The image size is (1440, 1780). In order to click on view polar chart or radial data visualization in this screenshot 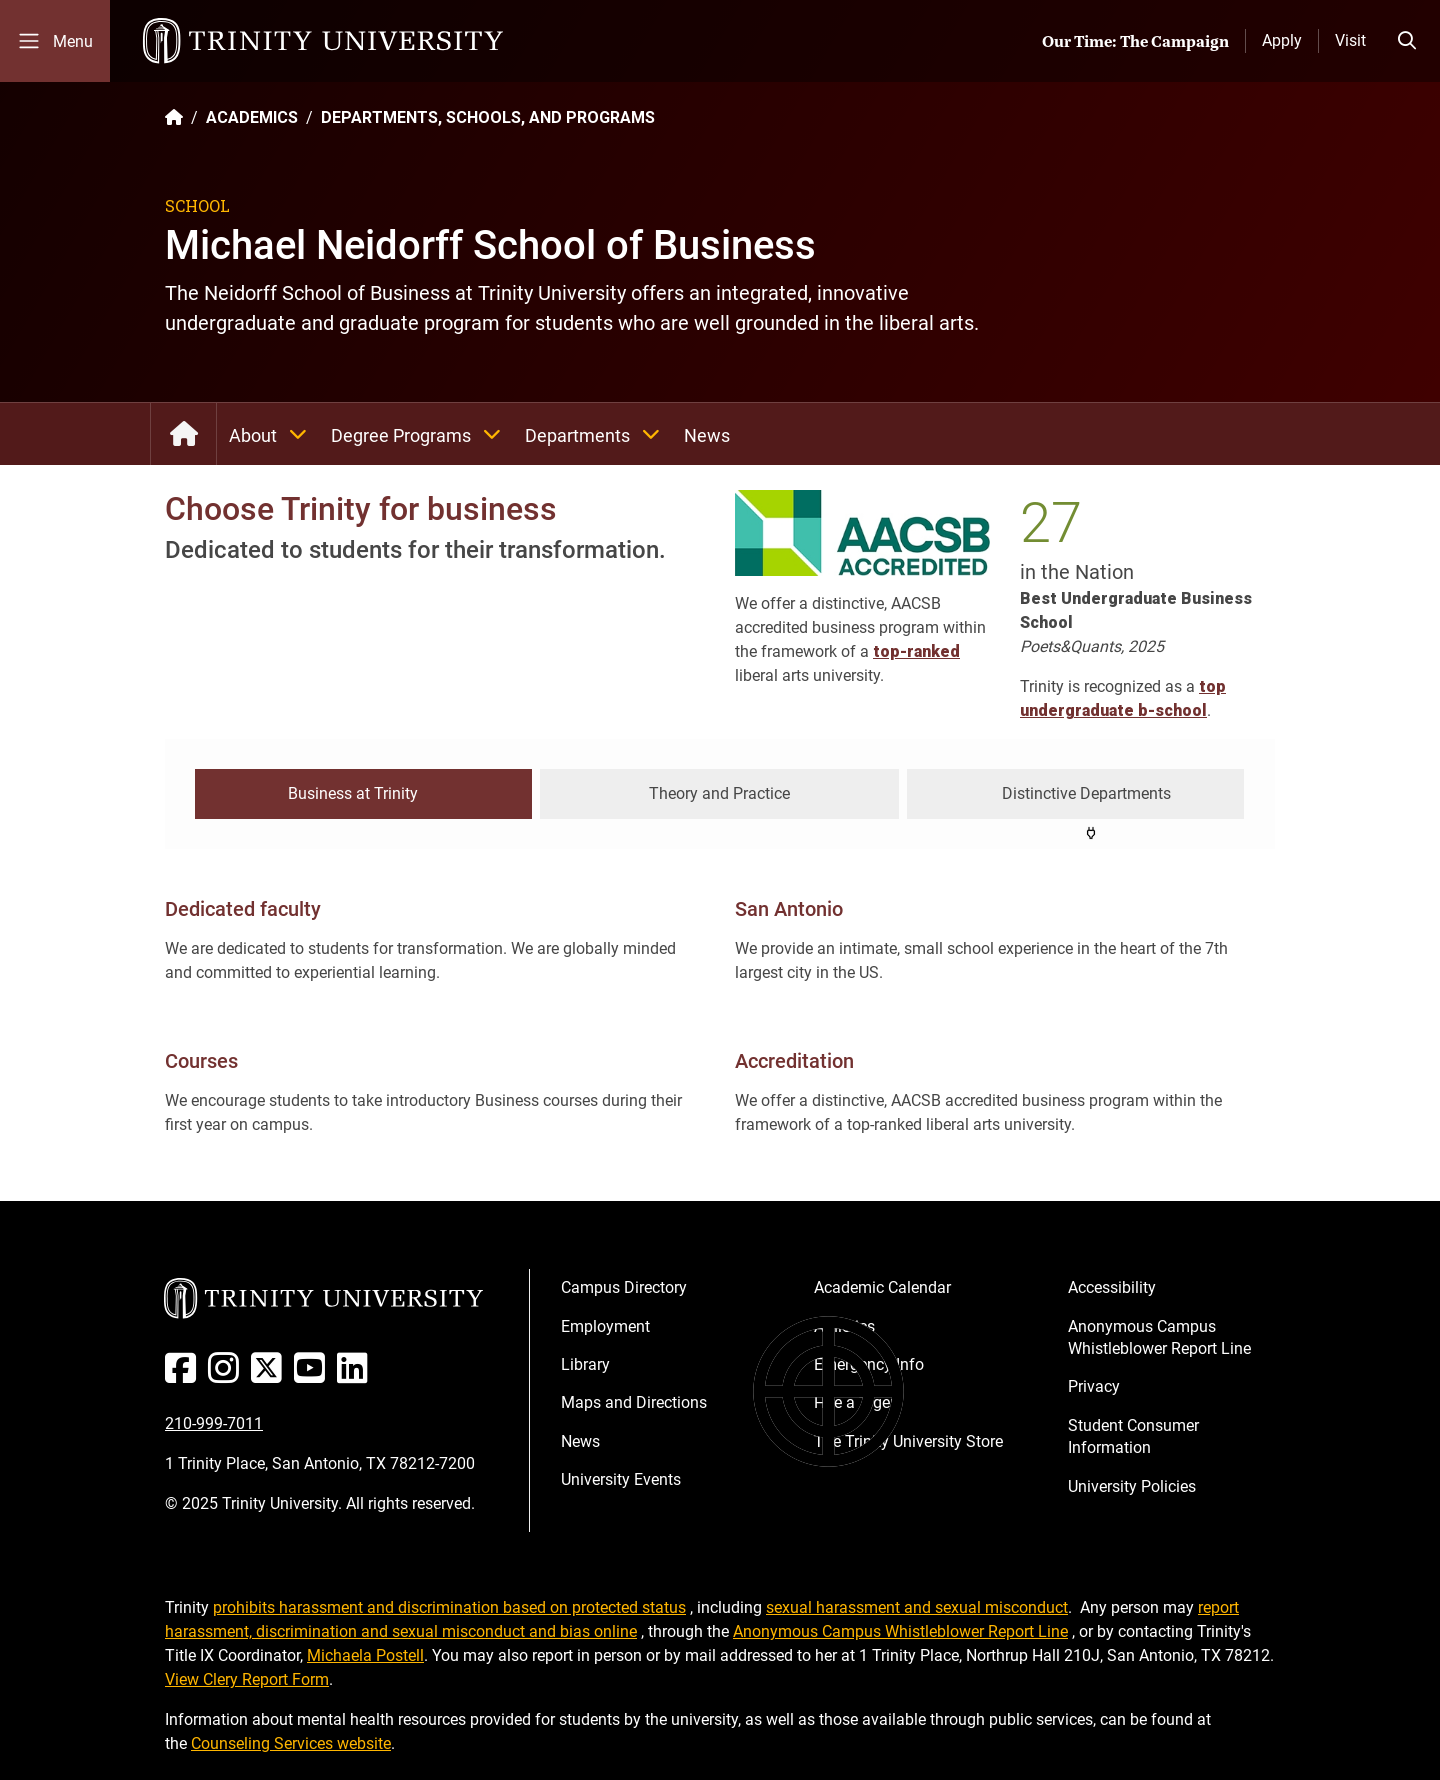, I will do `click(828, 1391)`.